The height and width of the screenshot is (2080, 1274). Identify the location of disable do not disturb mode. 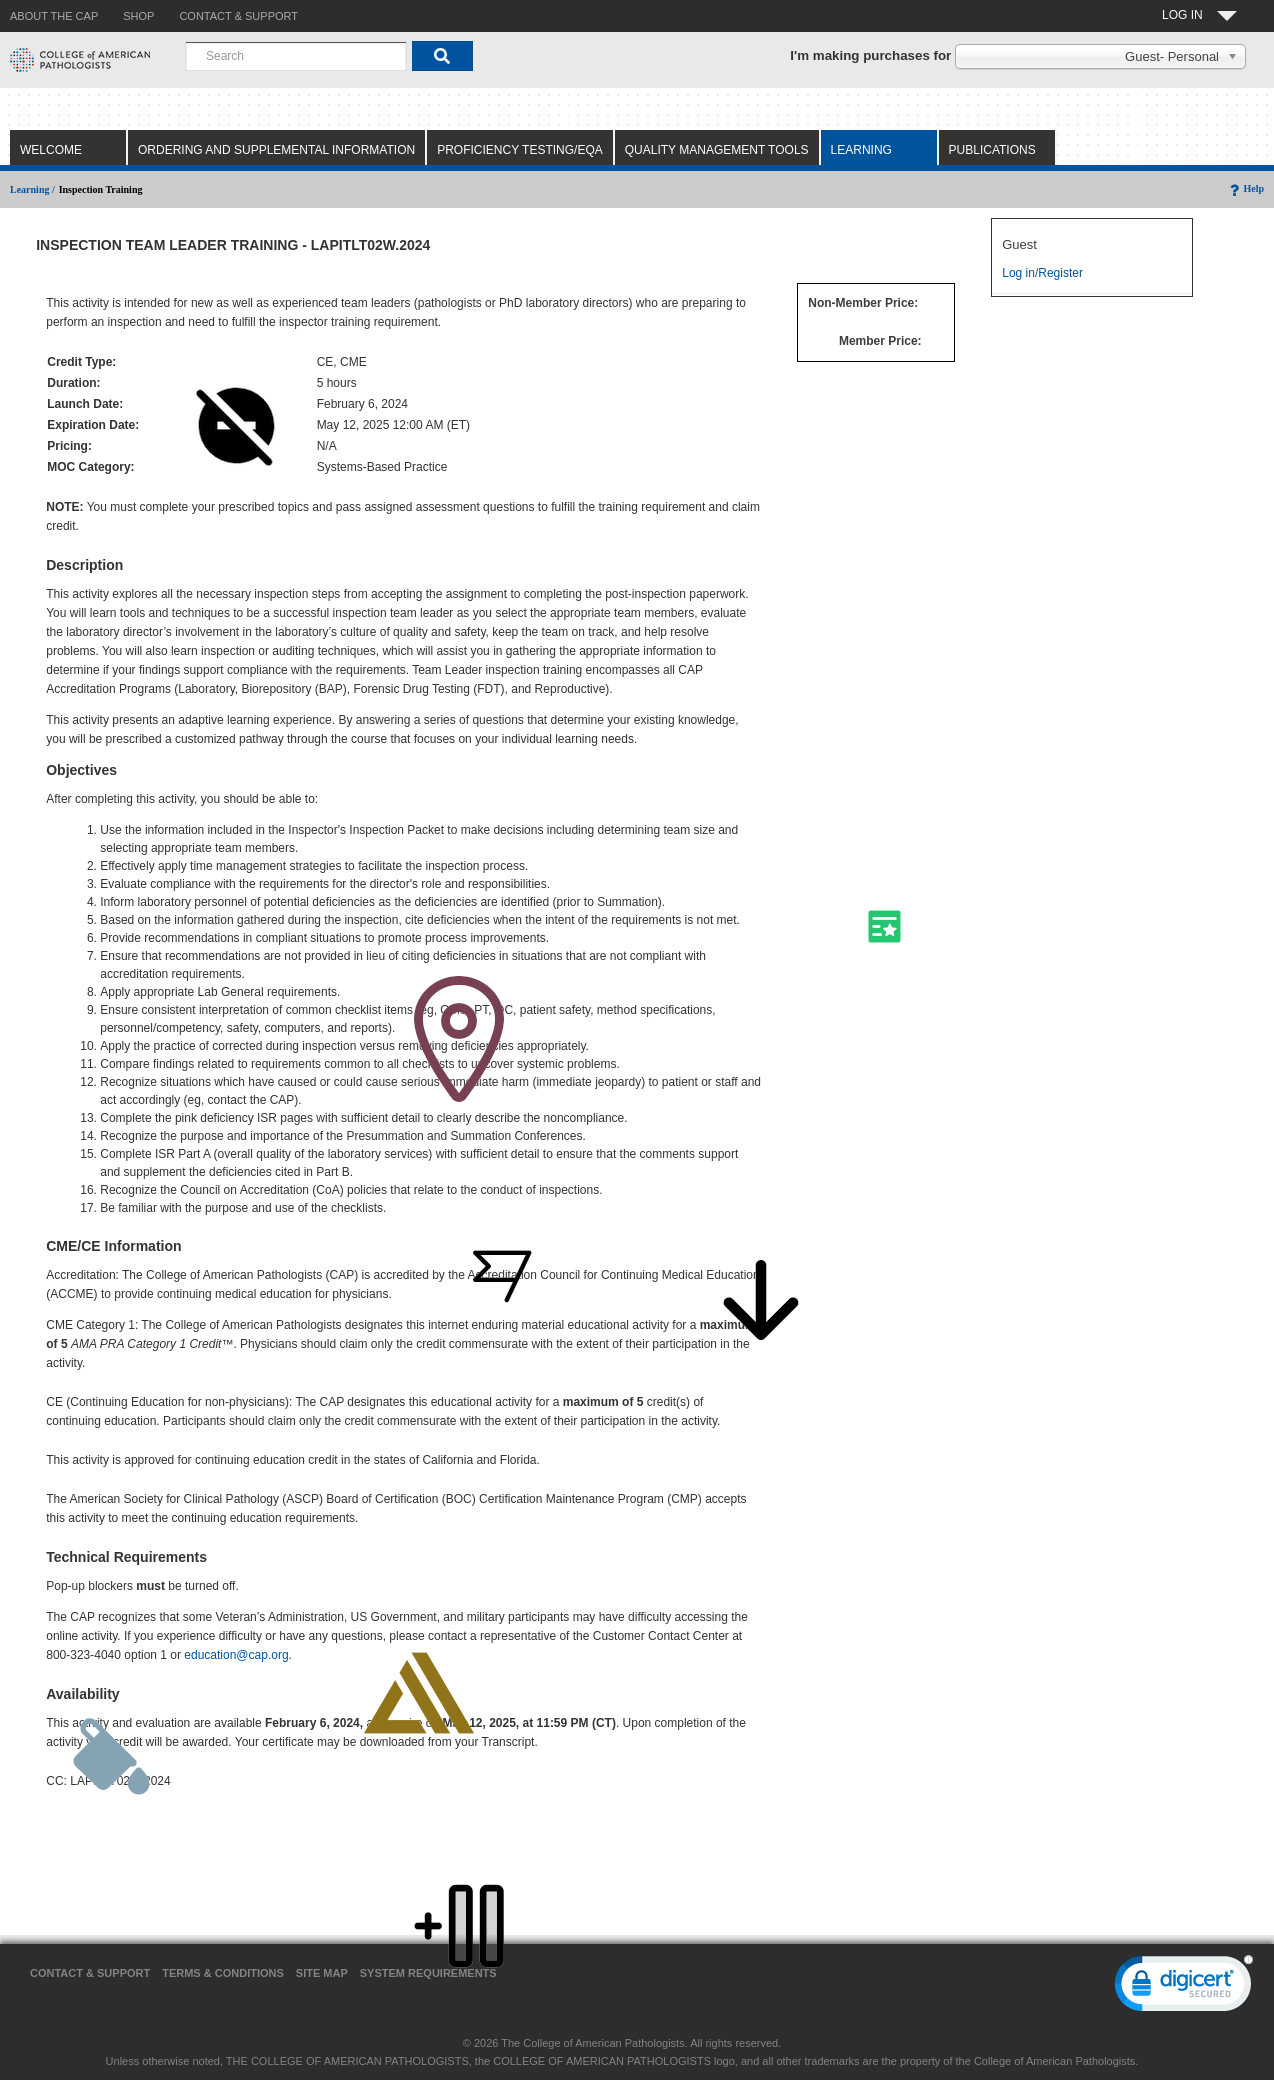
(236, 425).